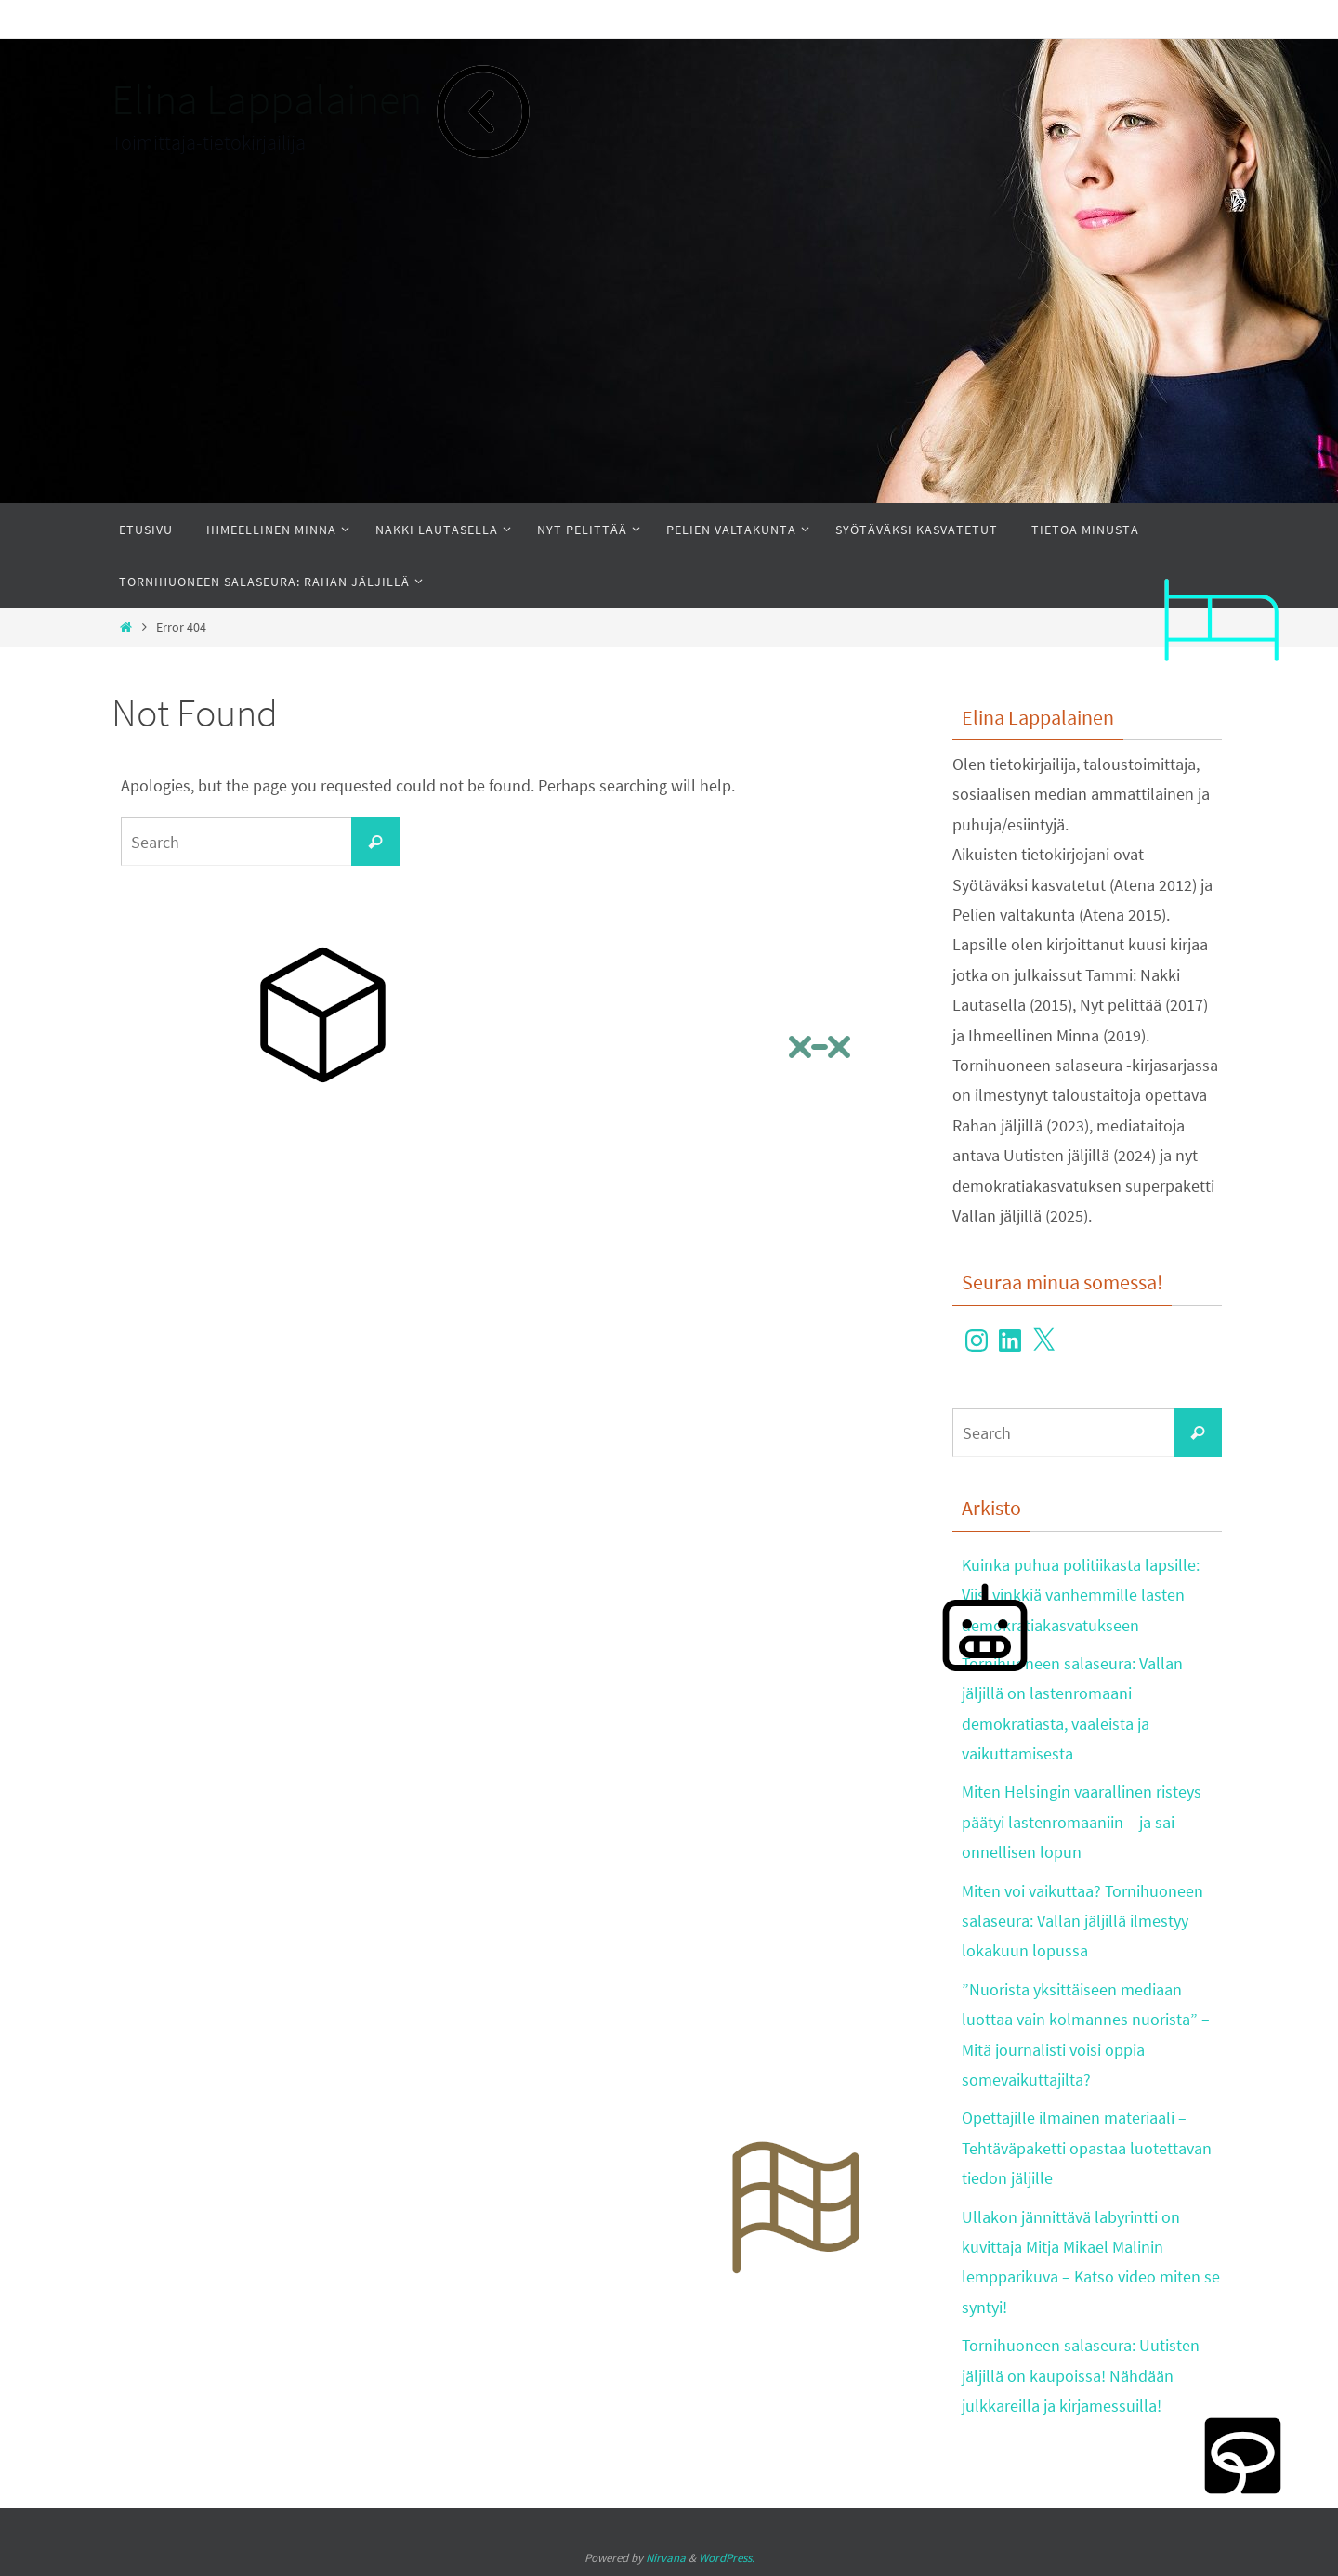  What do you see at coordinates (1242, 2455) in the screenshot?
I see `use lasso selection tool` at bounding box center [1242, 2455].